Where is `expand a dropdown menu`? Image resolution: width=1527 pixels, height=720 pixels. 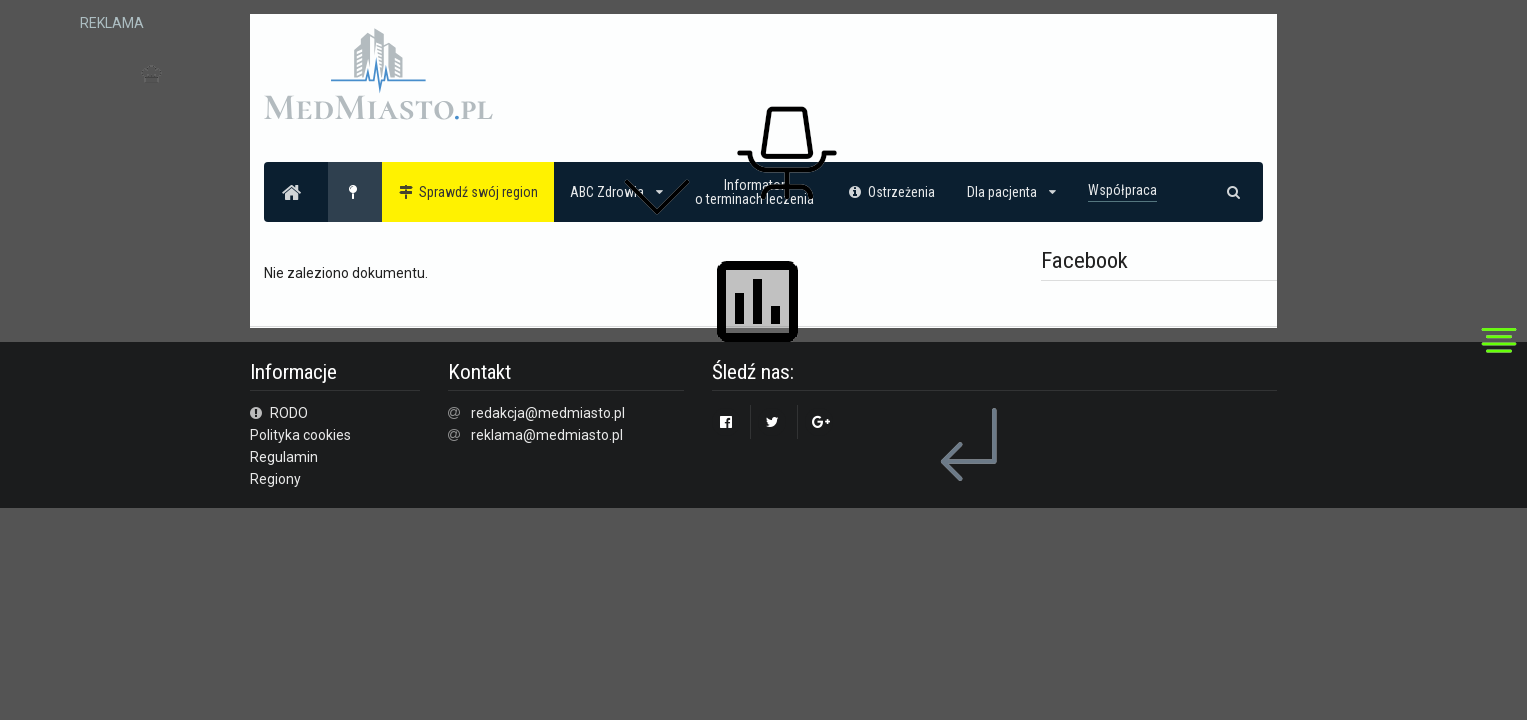
expand a dropdown menu is located at coordinates (657, 194).